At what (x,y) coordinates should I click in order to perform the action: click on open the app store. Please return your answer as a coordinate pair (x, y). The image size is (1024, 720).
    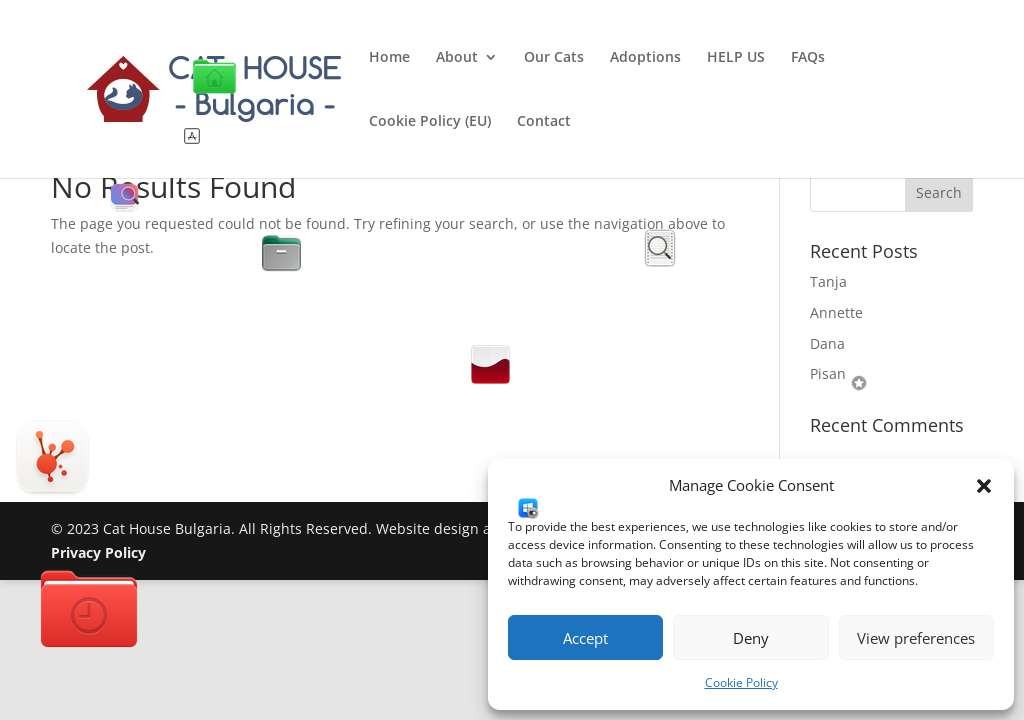
    Looking at the image, I should click on (192, 136).